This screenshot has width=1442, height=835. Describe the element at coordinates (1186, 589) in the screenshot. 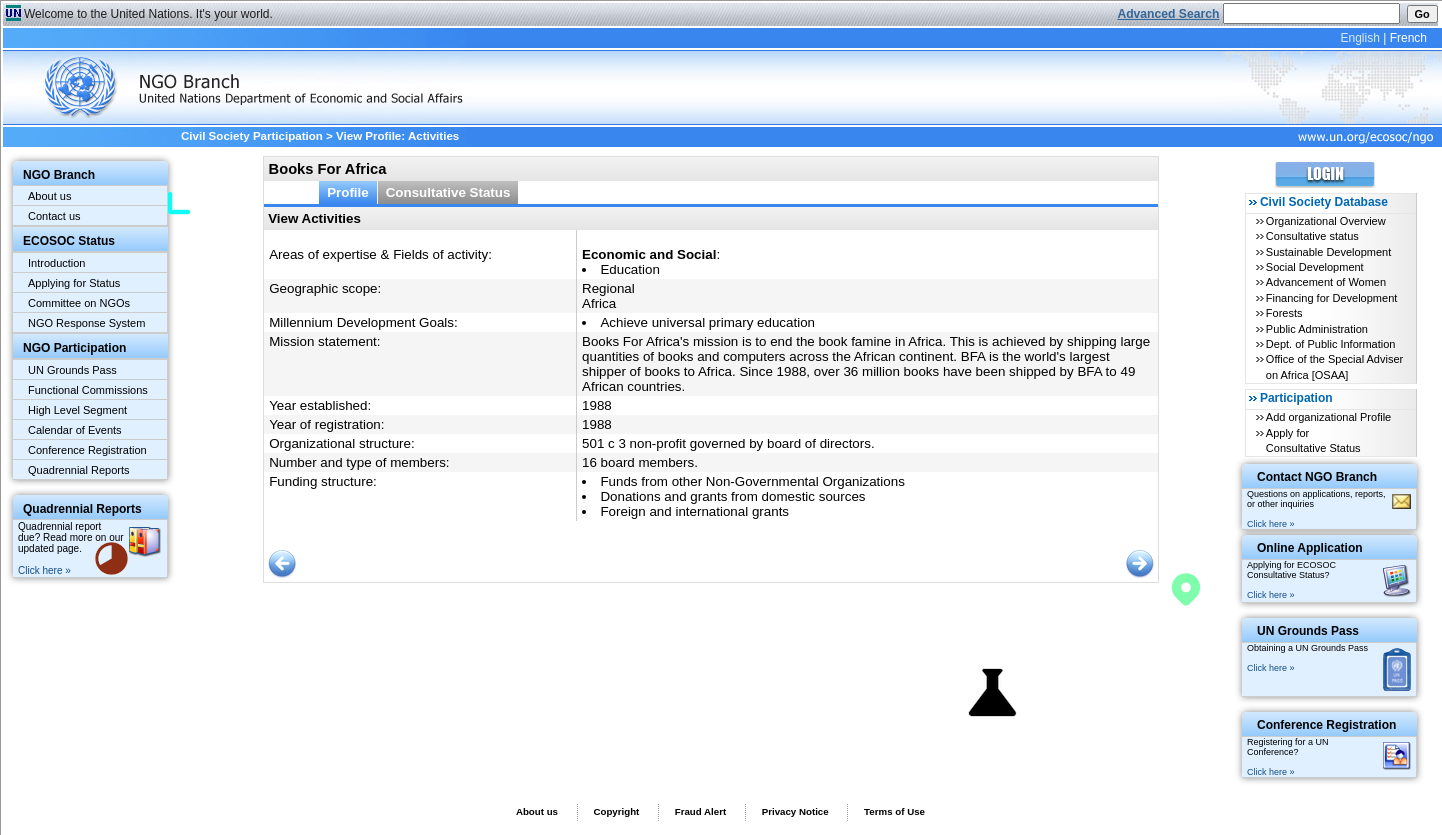

I see `view or set a location on the map` at that location.